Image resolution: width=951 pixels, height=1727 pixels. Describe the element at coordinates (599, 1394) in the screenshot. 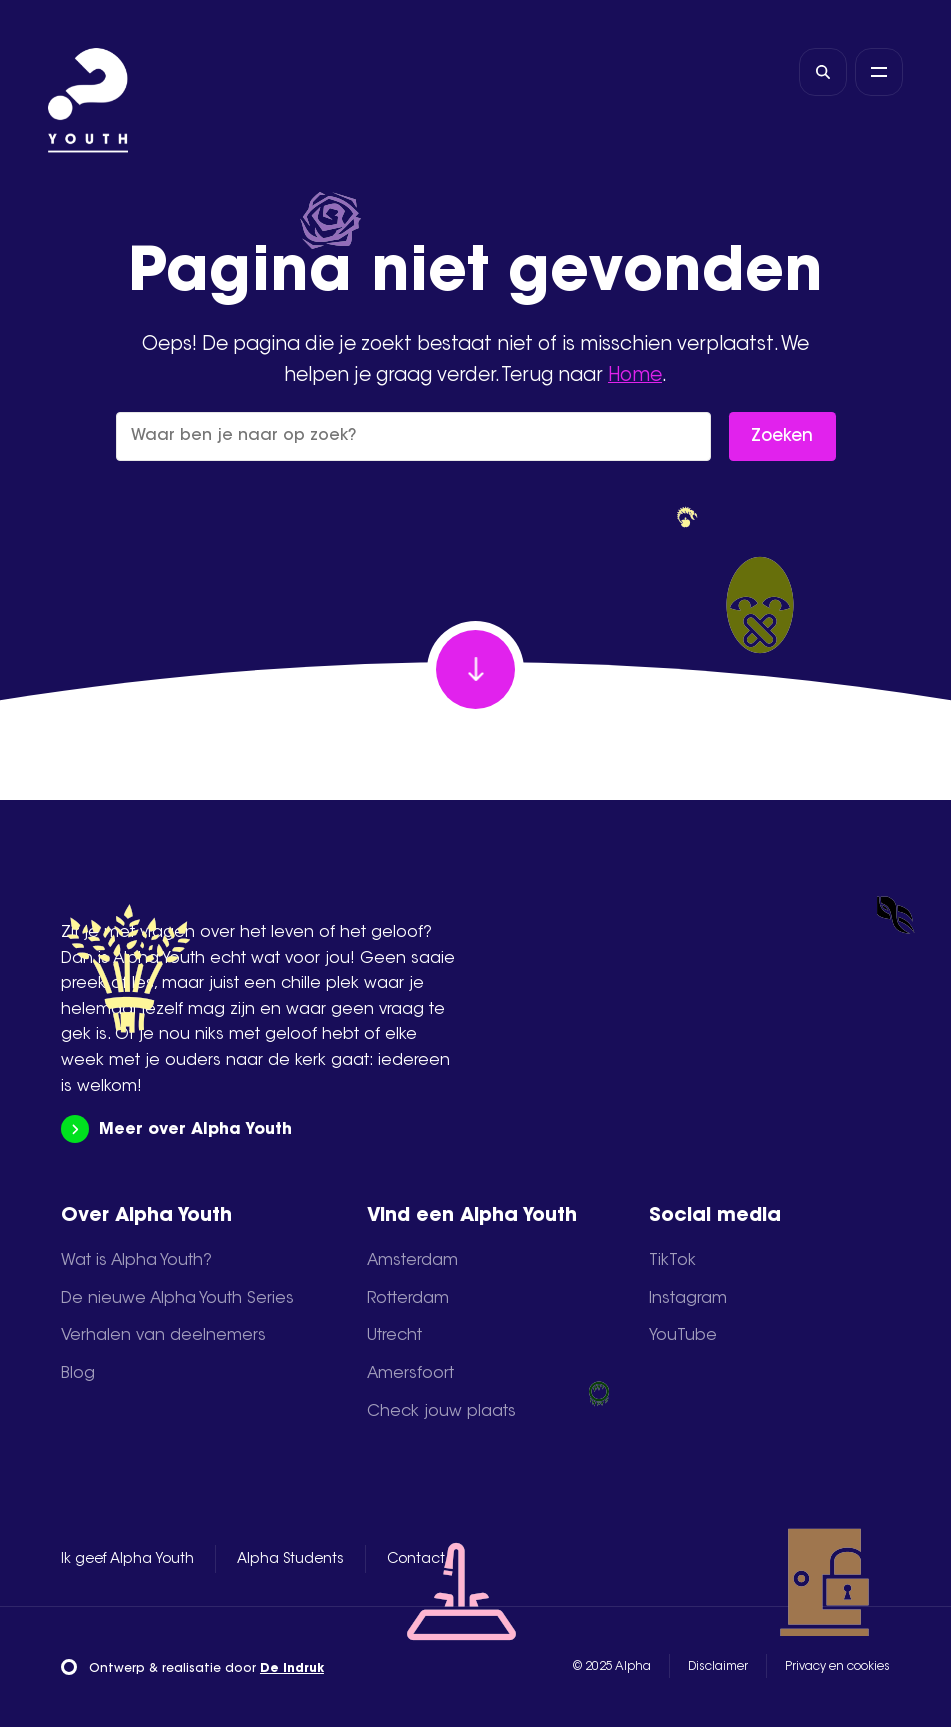

I see `equip a frost ring item` at that location.